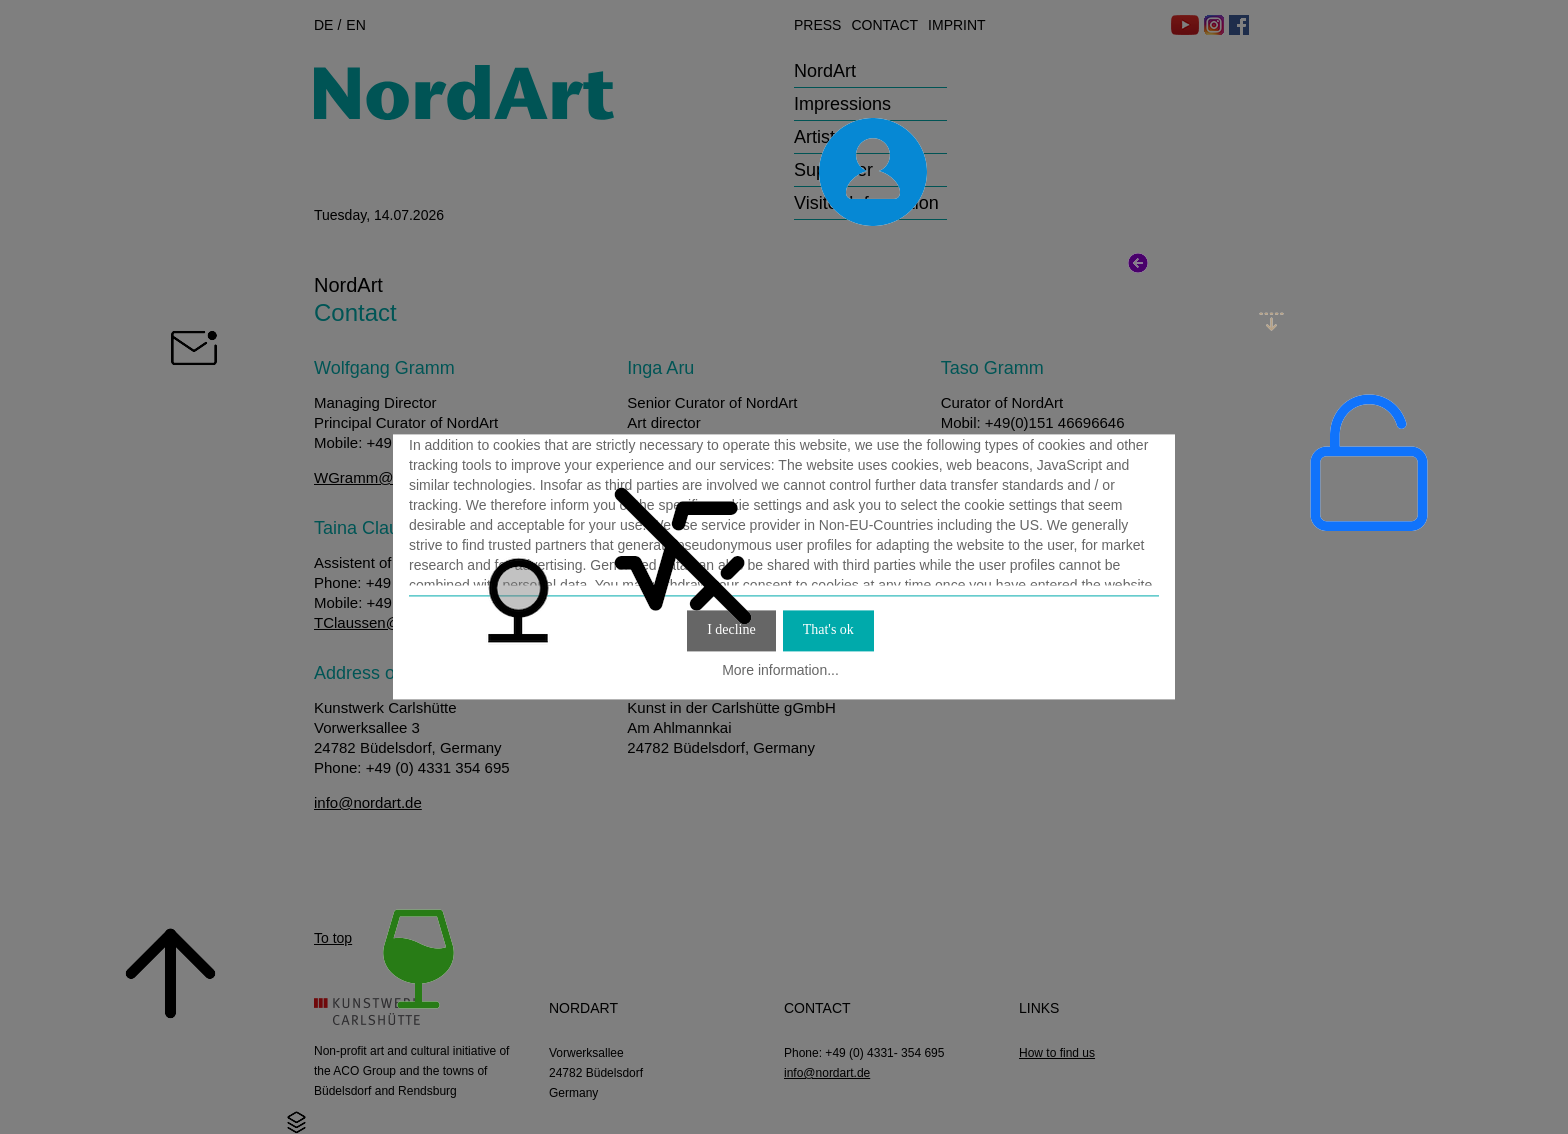  Describe the element at coordinates (1271, 321) in the screenshot. I see `expand collapsed content below` at that location.